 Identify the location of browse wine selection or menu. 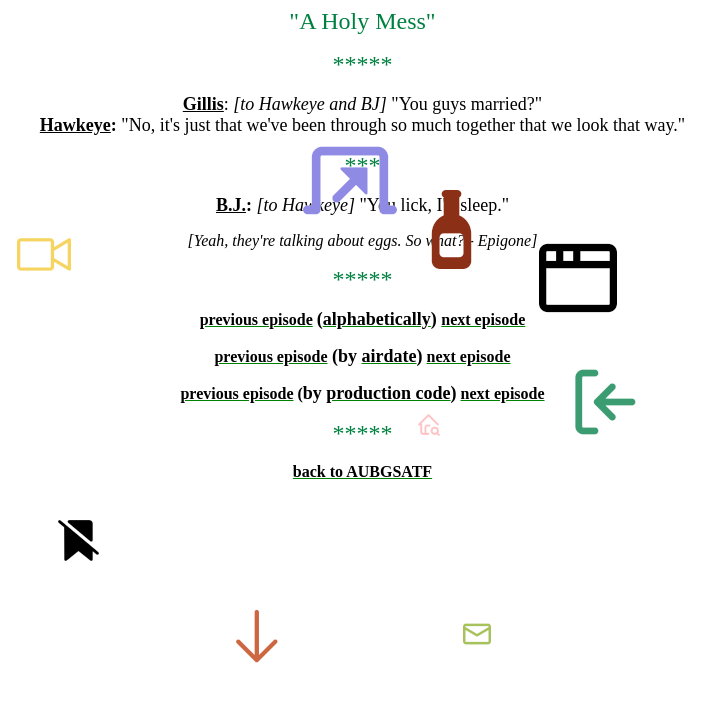
(451, 229).